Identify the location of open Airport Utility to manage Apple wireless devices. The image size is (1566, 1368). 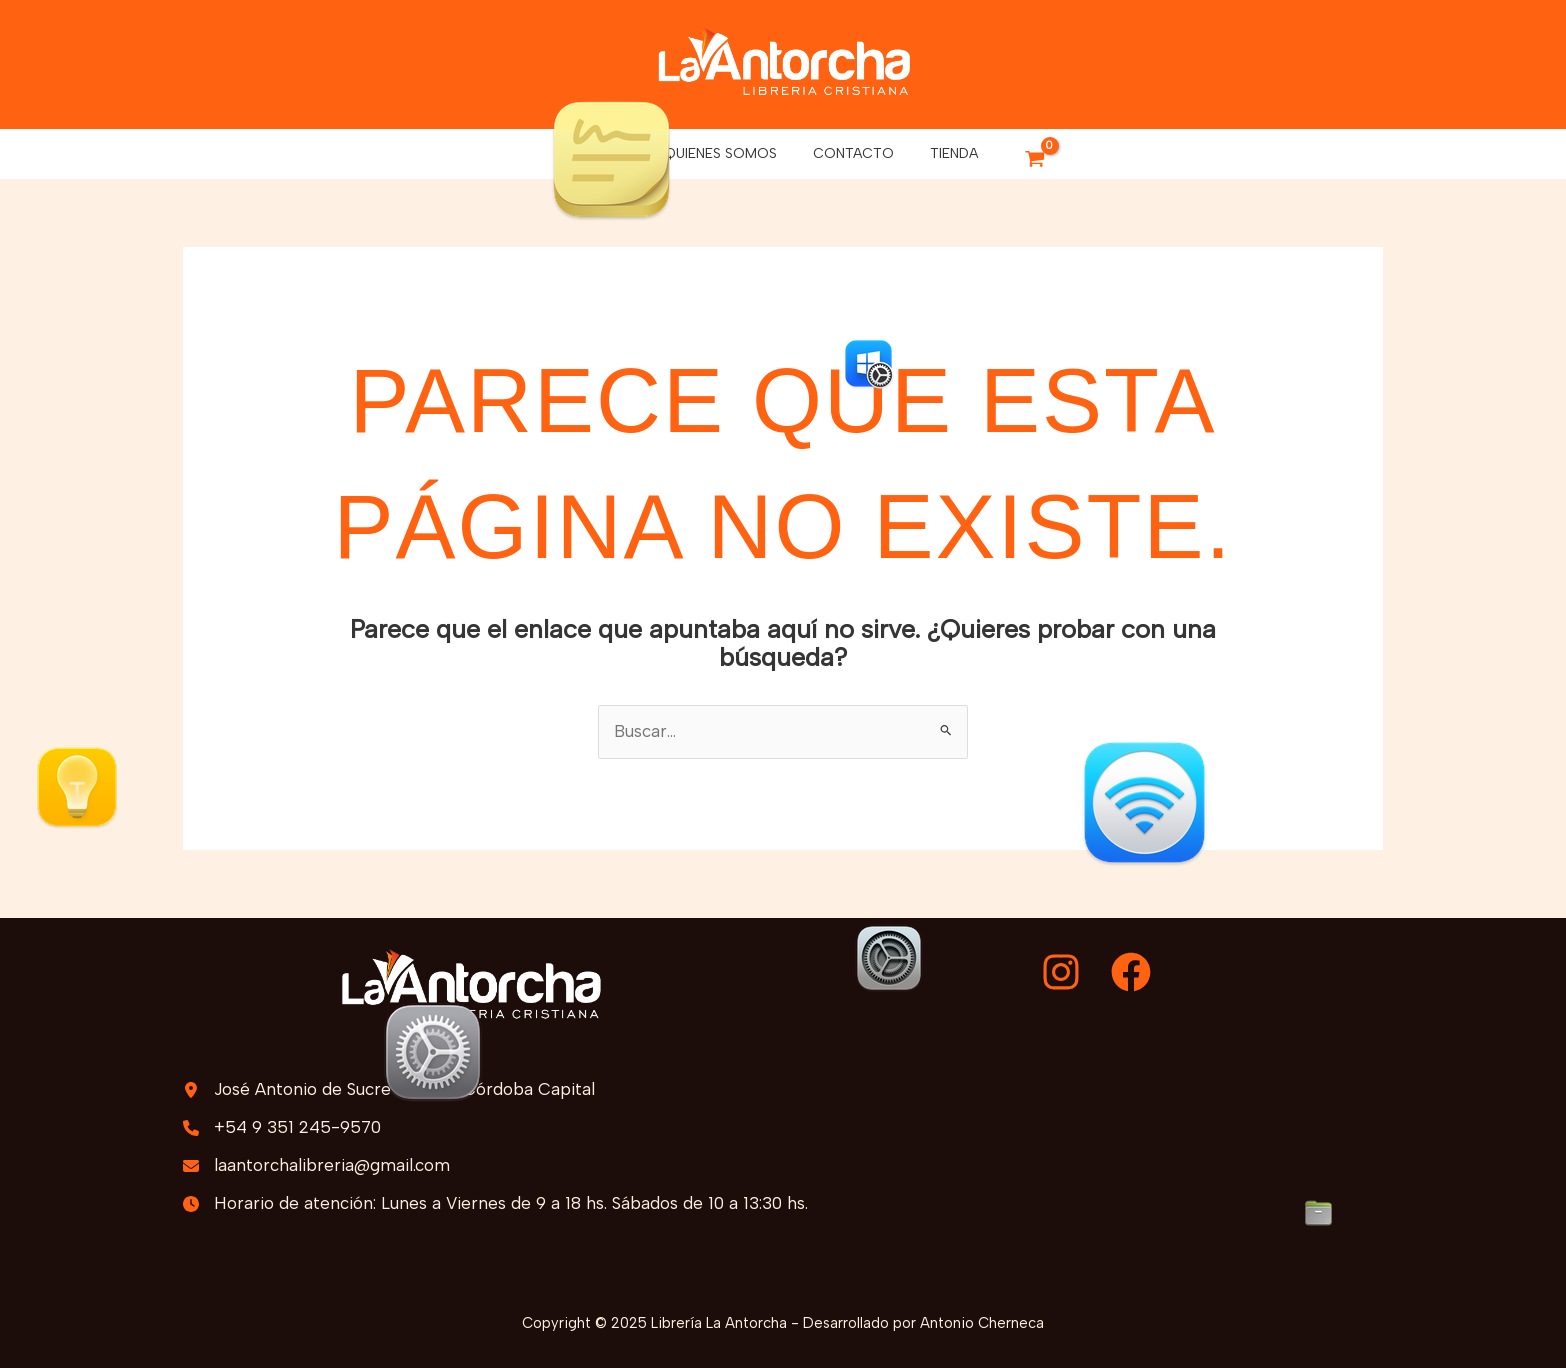
(1144, 802).